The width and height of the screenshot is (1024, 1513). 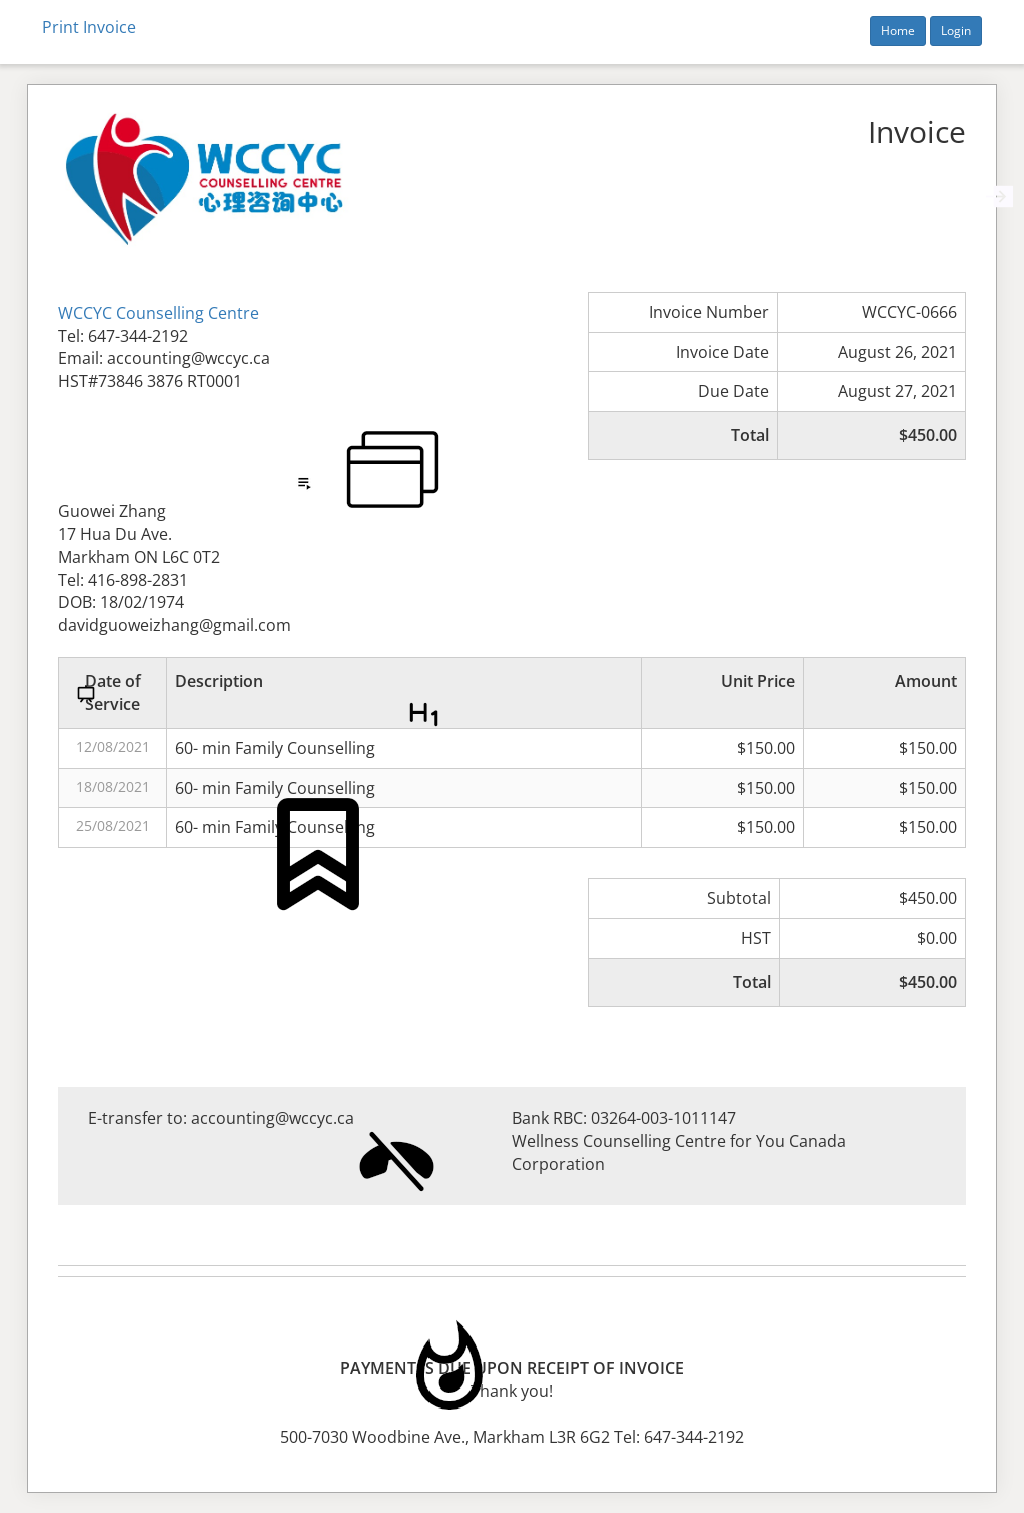 I want to click on view open browser windows, so click(x=392, y=469).